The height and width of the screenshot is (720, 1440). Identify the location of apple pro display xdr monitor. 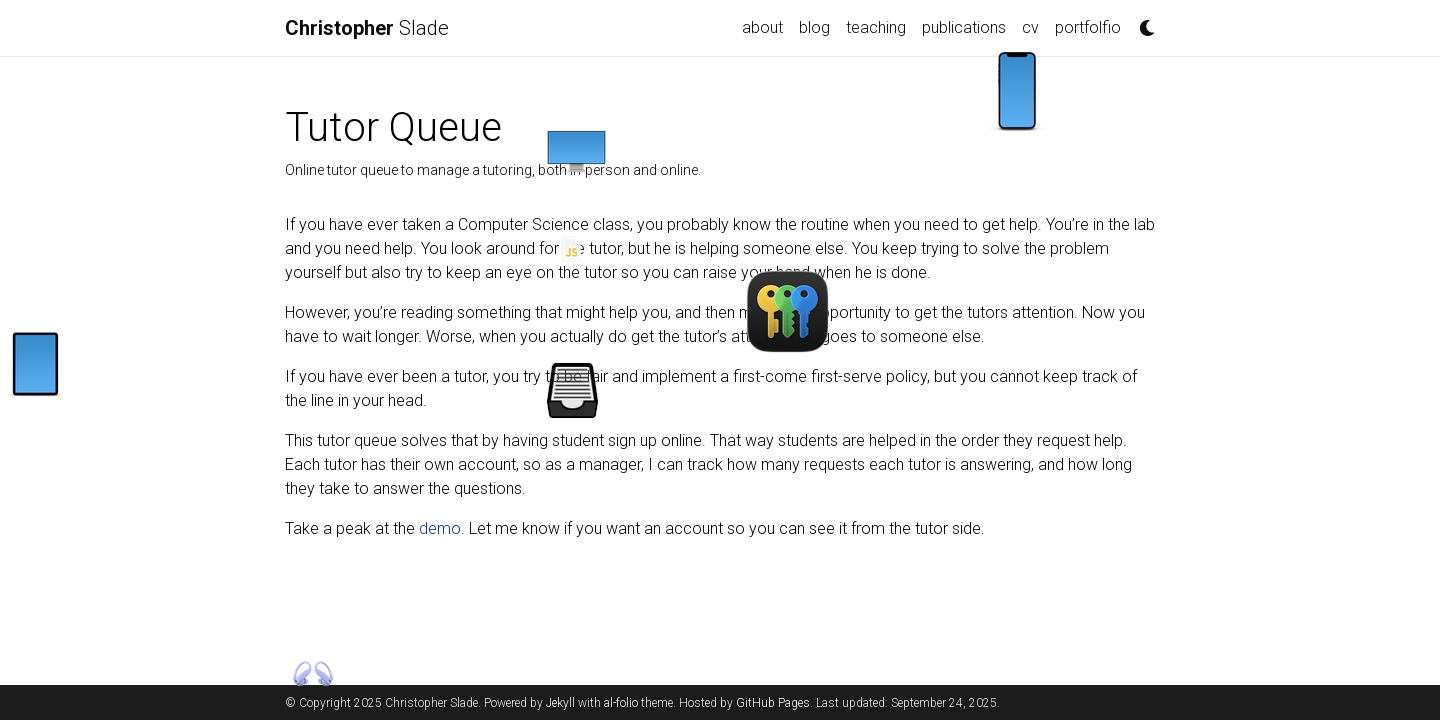
(576, 145).